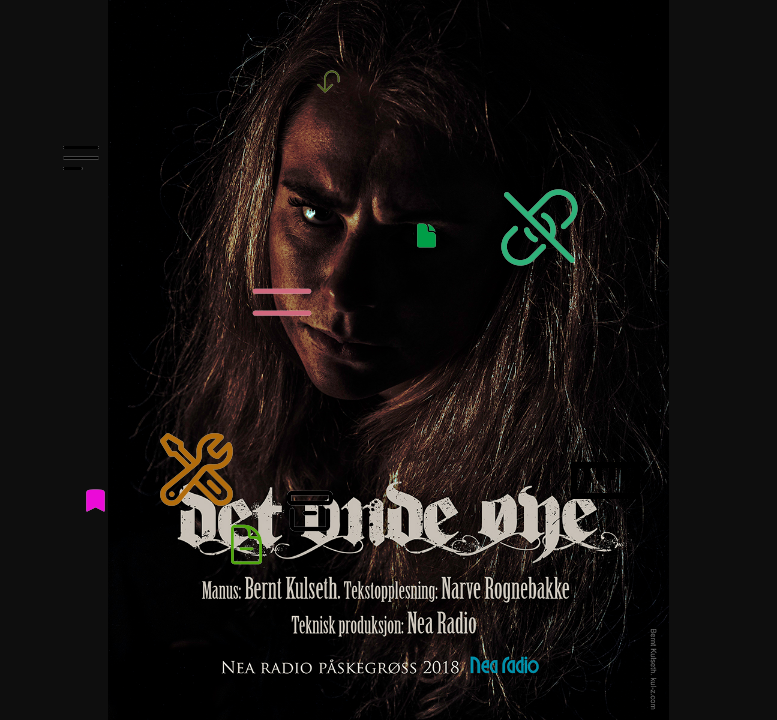 The width and height of the screenshot is (777, 720). Describe the element at coordinates (426, 235) in the screenshot. I see `view document or file` at that location.